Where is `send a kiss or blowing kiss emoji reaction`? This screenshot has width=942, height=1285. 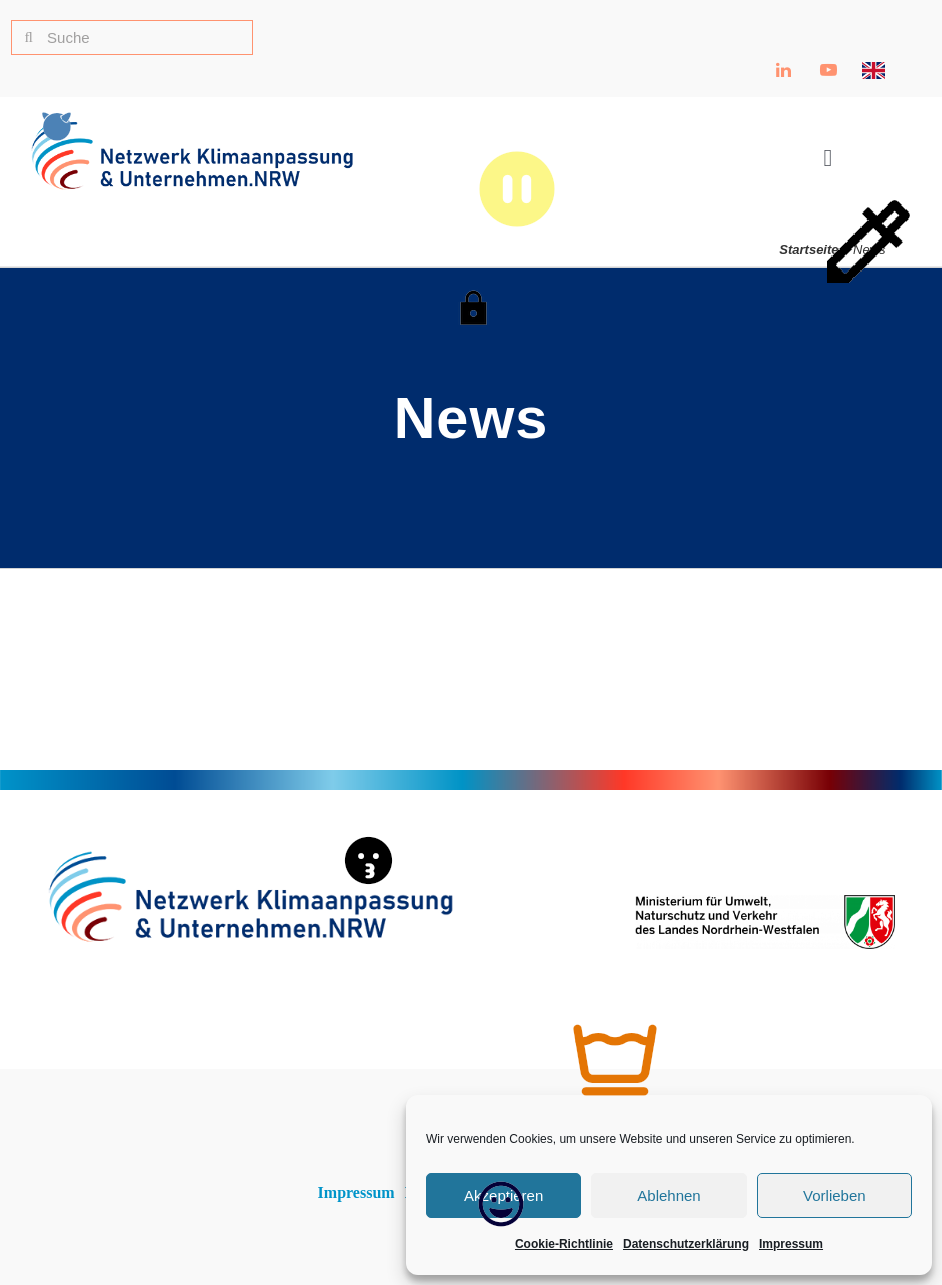 send a kiss or blowing kiss emoji reaction is located at coordinates (368, 860).